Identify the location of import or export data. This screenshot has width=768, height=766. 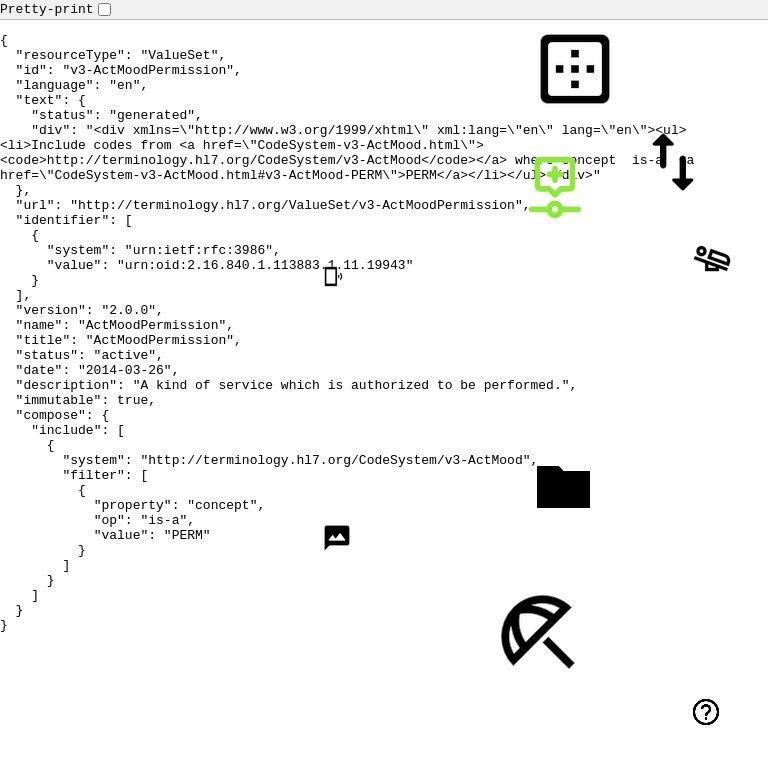
(673, 162).